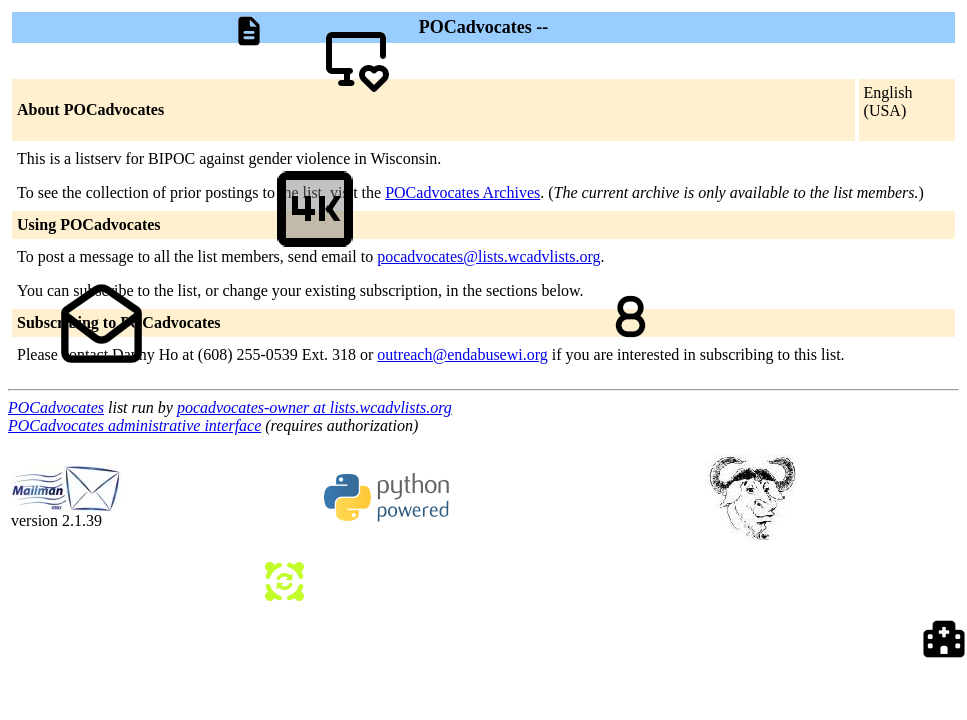  Describe the element at coordinates (630, 316) in the screenshot. I see `displays the number 8 in a list or ranking` at that location.